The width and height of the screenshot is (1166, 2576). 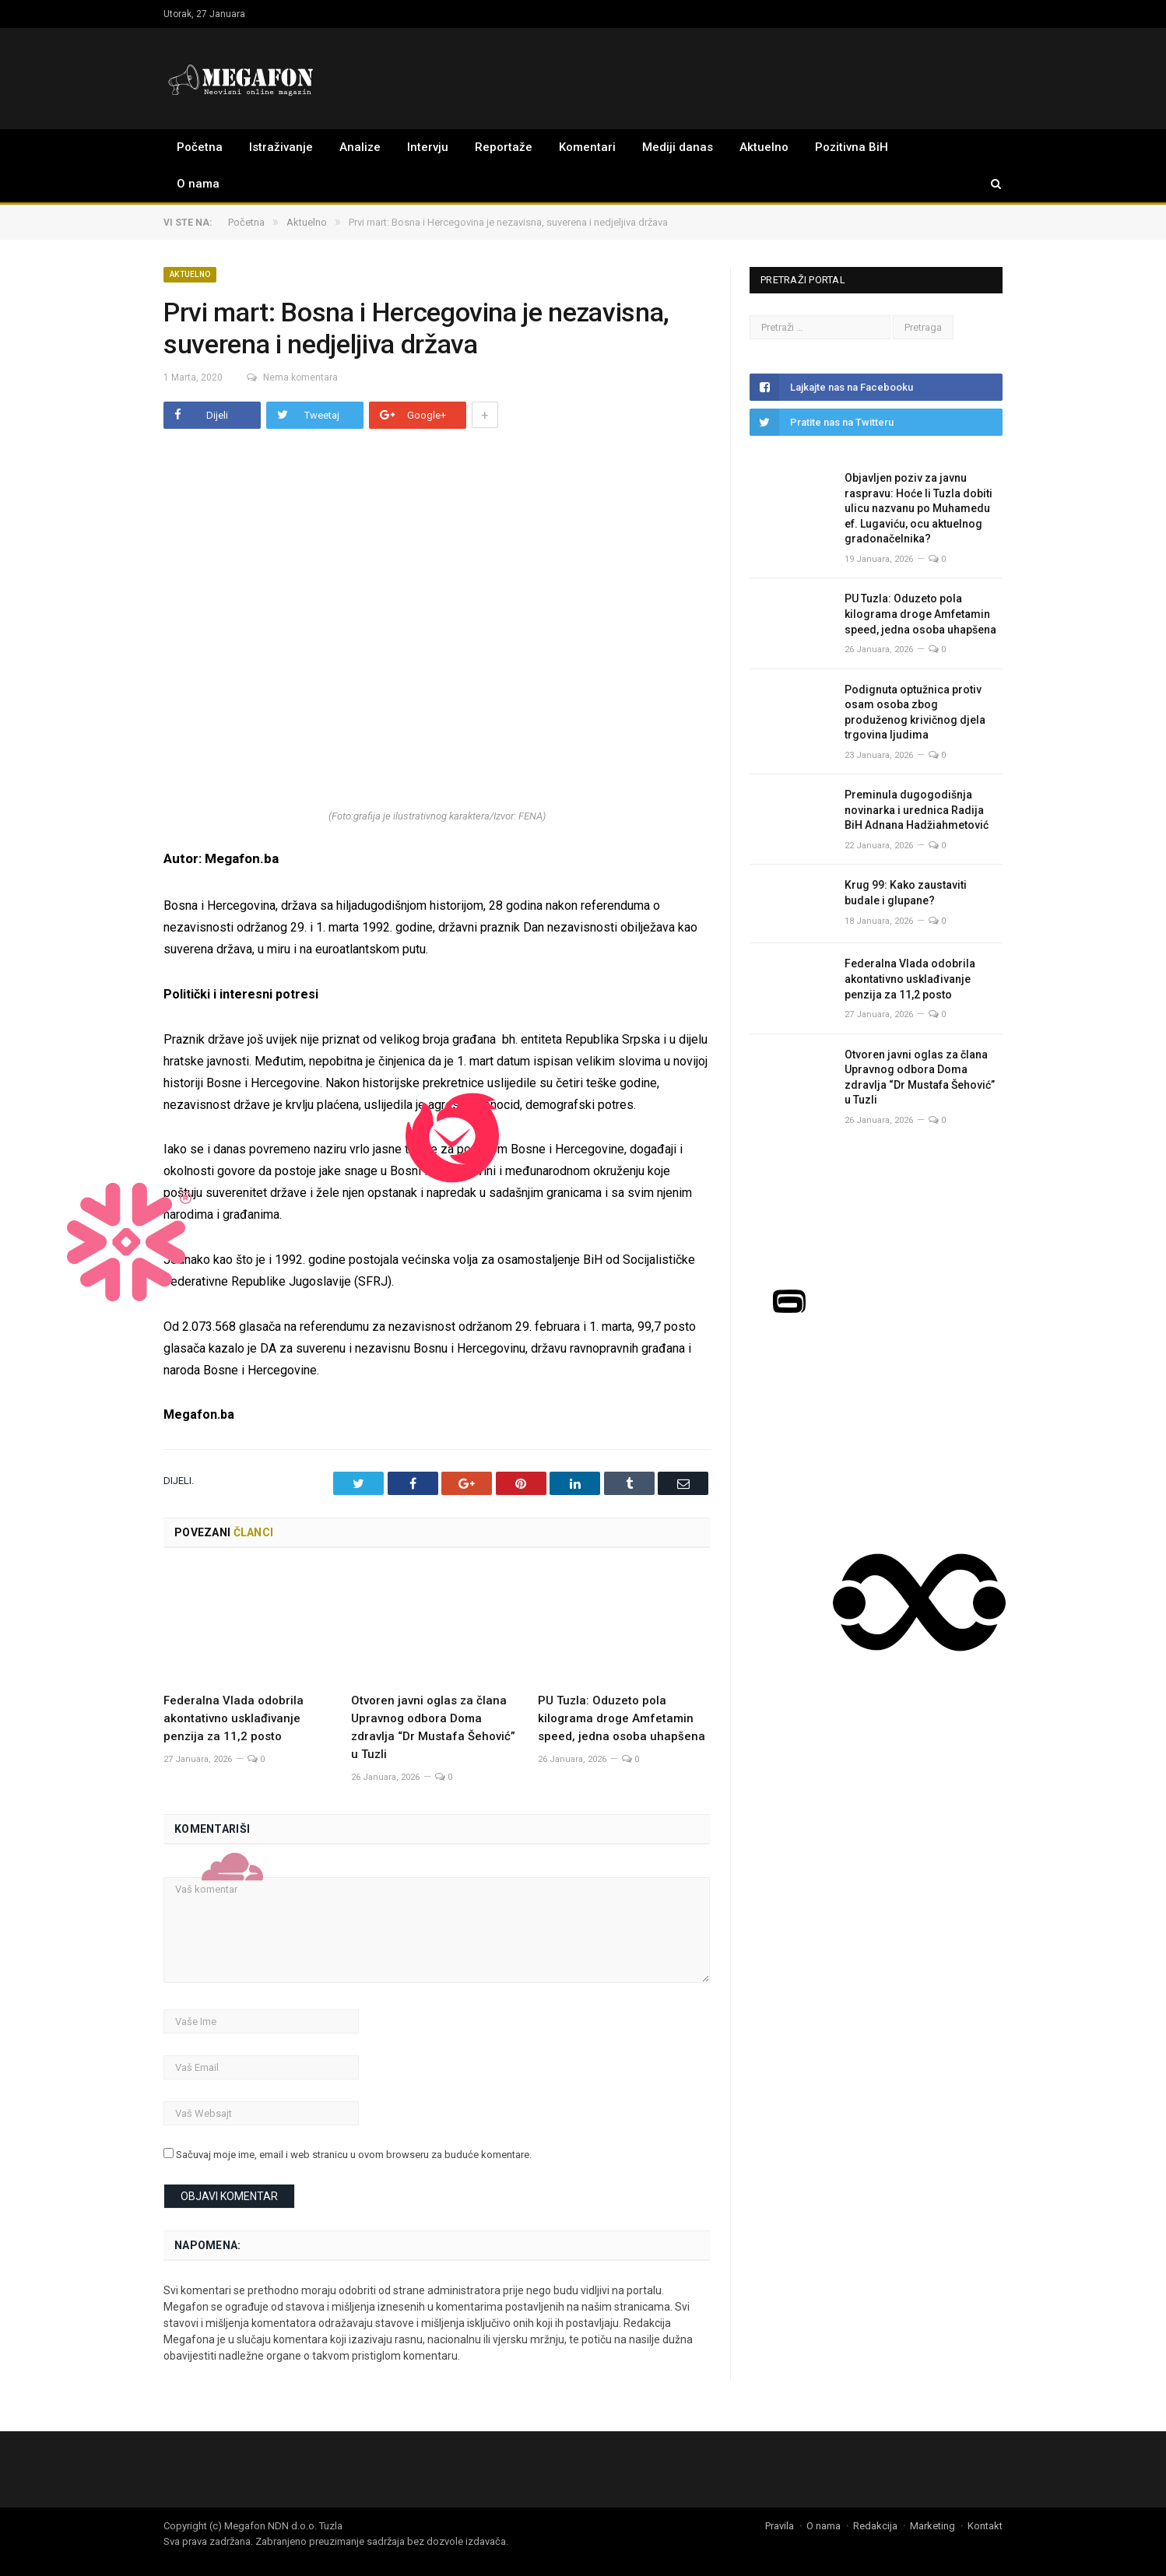 What do you see at coordinates (452, 1138) in the screenshot?
I see `open Mozilla Thunderbird email client` at bounding box center [452, 1138].